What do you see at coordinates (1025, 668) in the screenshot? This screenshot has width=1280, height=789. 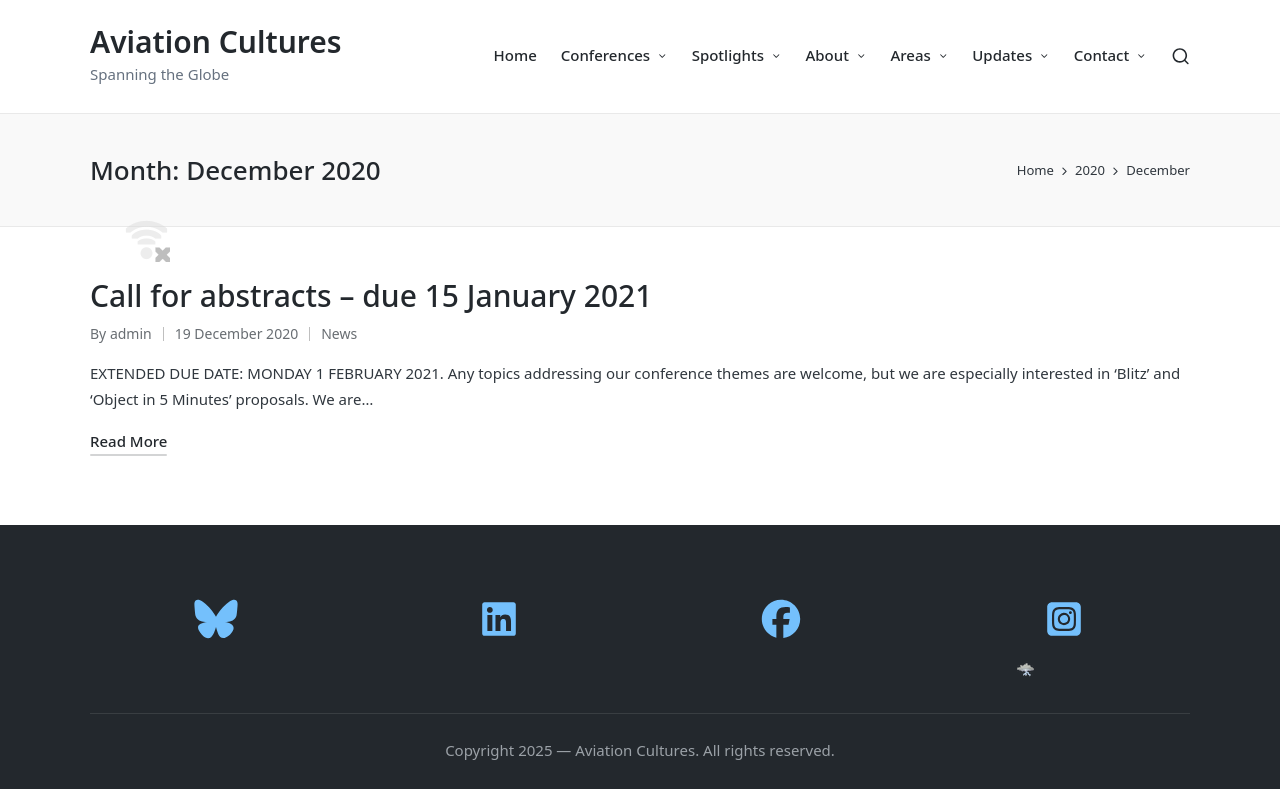 I see `indicates stormy weather conditions` at bounding box center [1025, 668].